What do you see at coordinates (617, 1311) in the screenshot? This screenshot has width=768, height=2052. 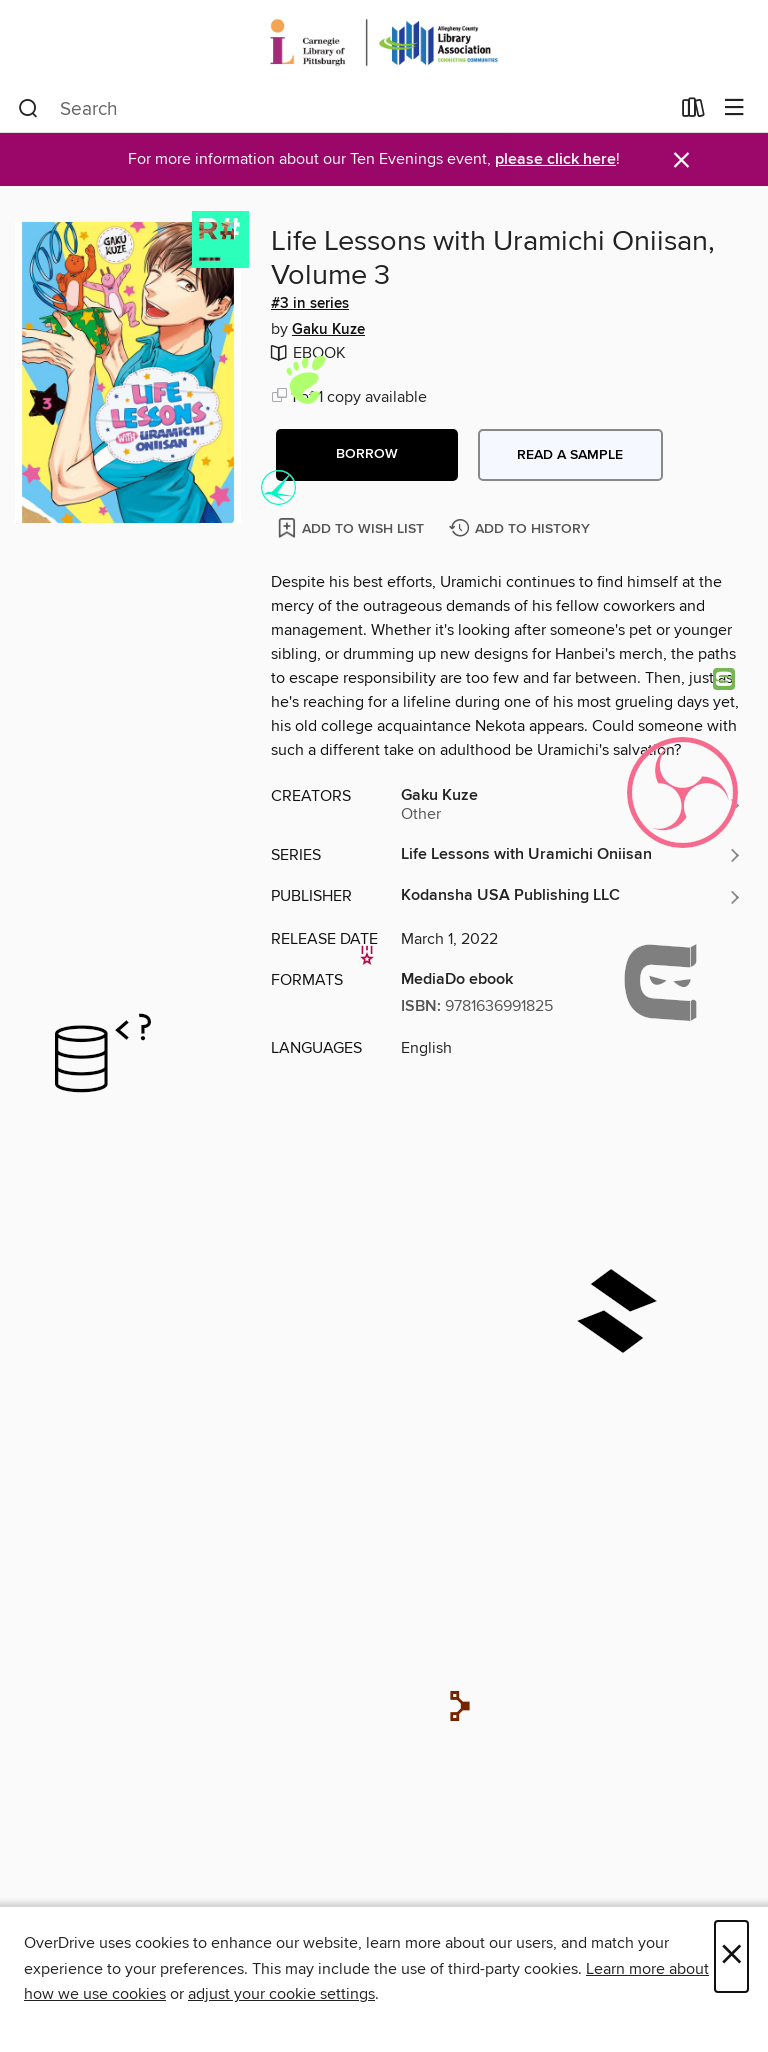 I see `nanostores library logo` at bounding box center [617, 1311].